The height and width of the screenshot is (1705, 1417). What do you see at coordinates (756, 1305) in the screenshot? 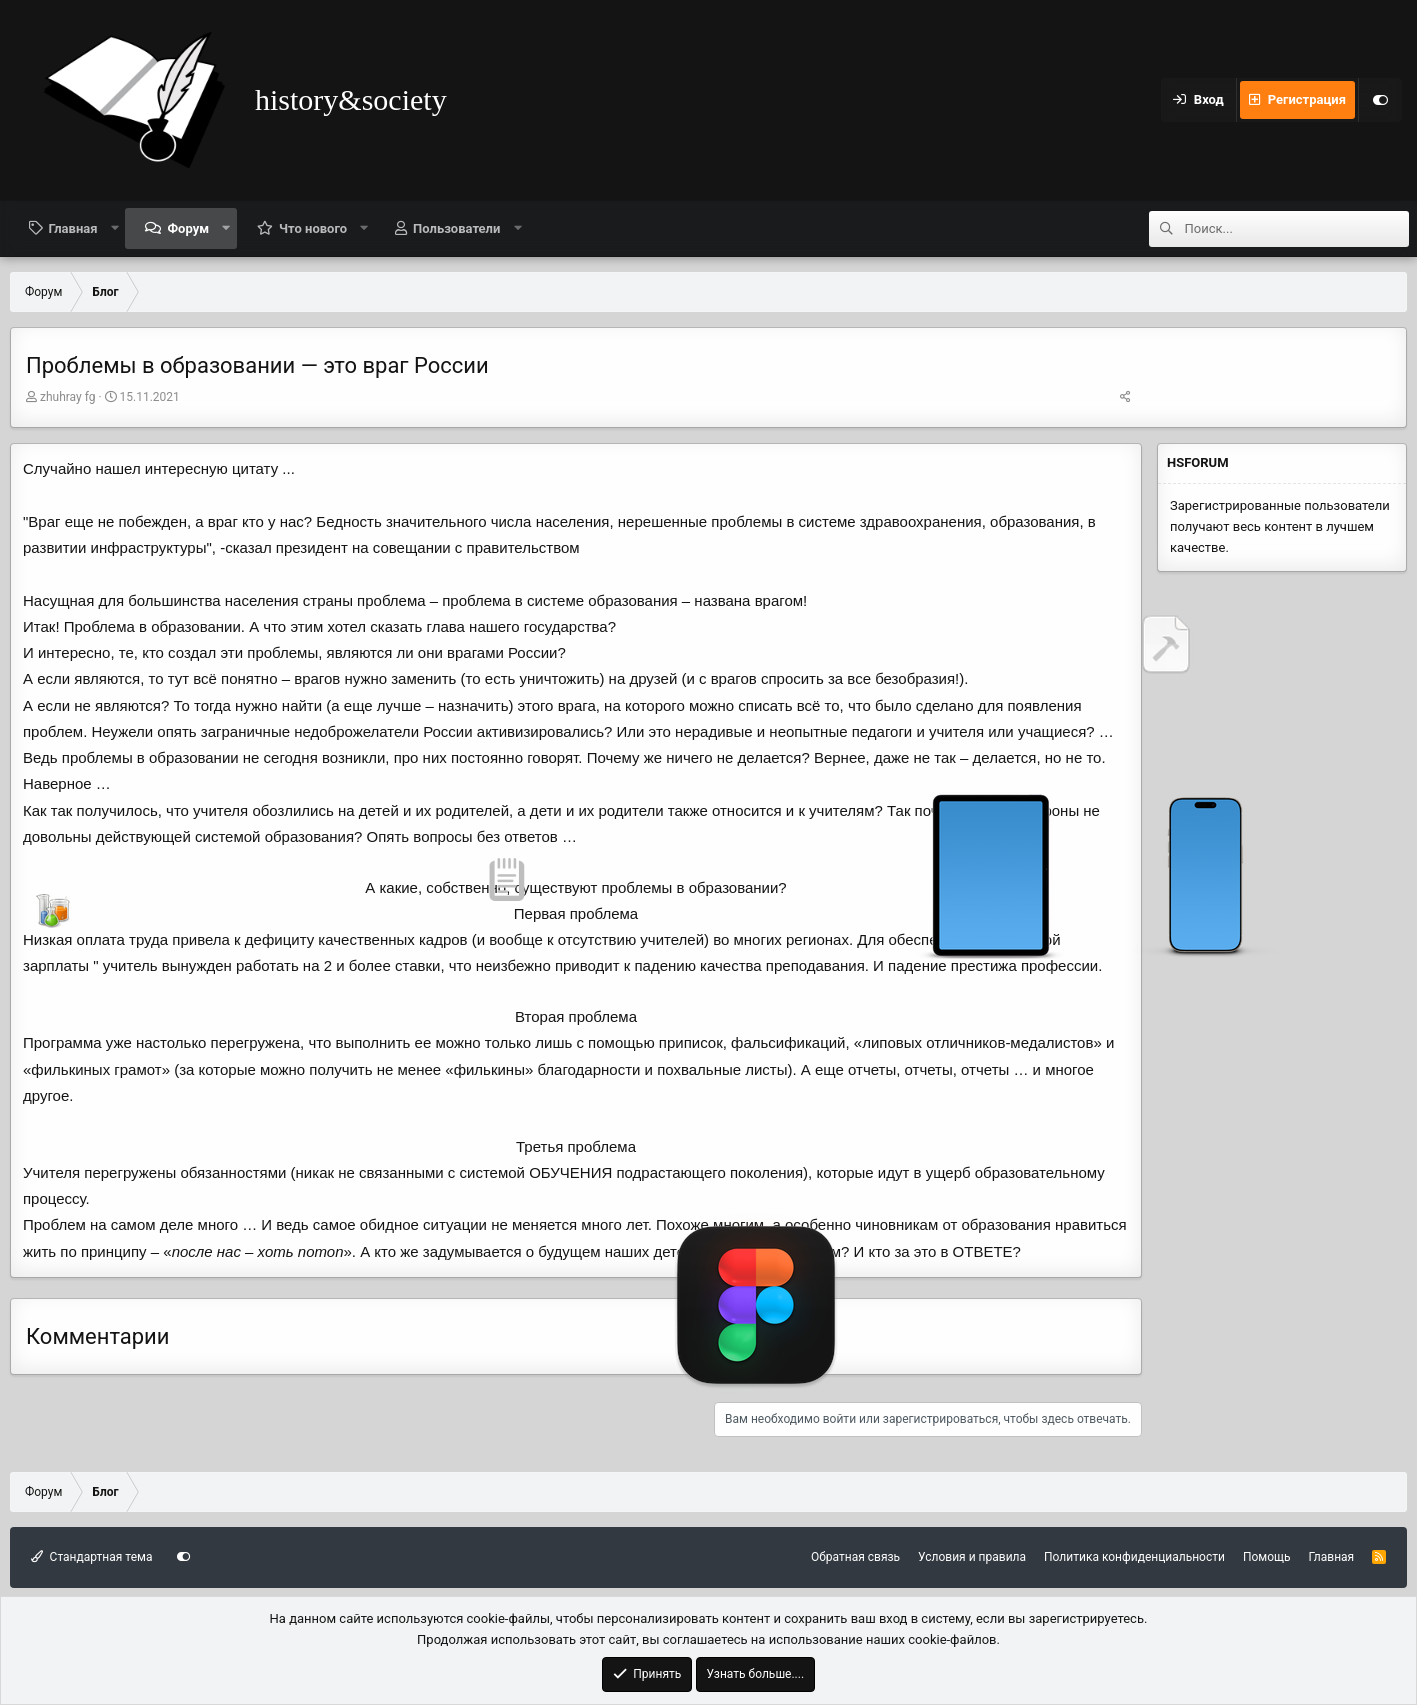
I see `open figma design application` at bounding box center [756, 1305].